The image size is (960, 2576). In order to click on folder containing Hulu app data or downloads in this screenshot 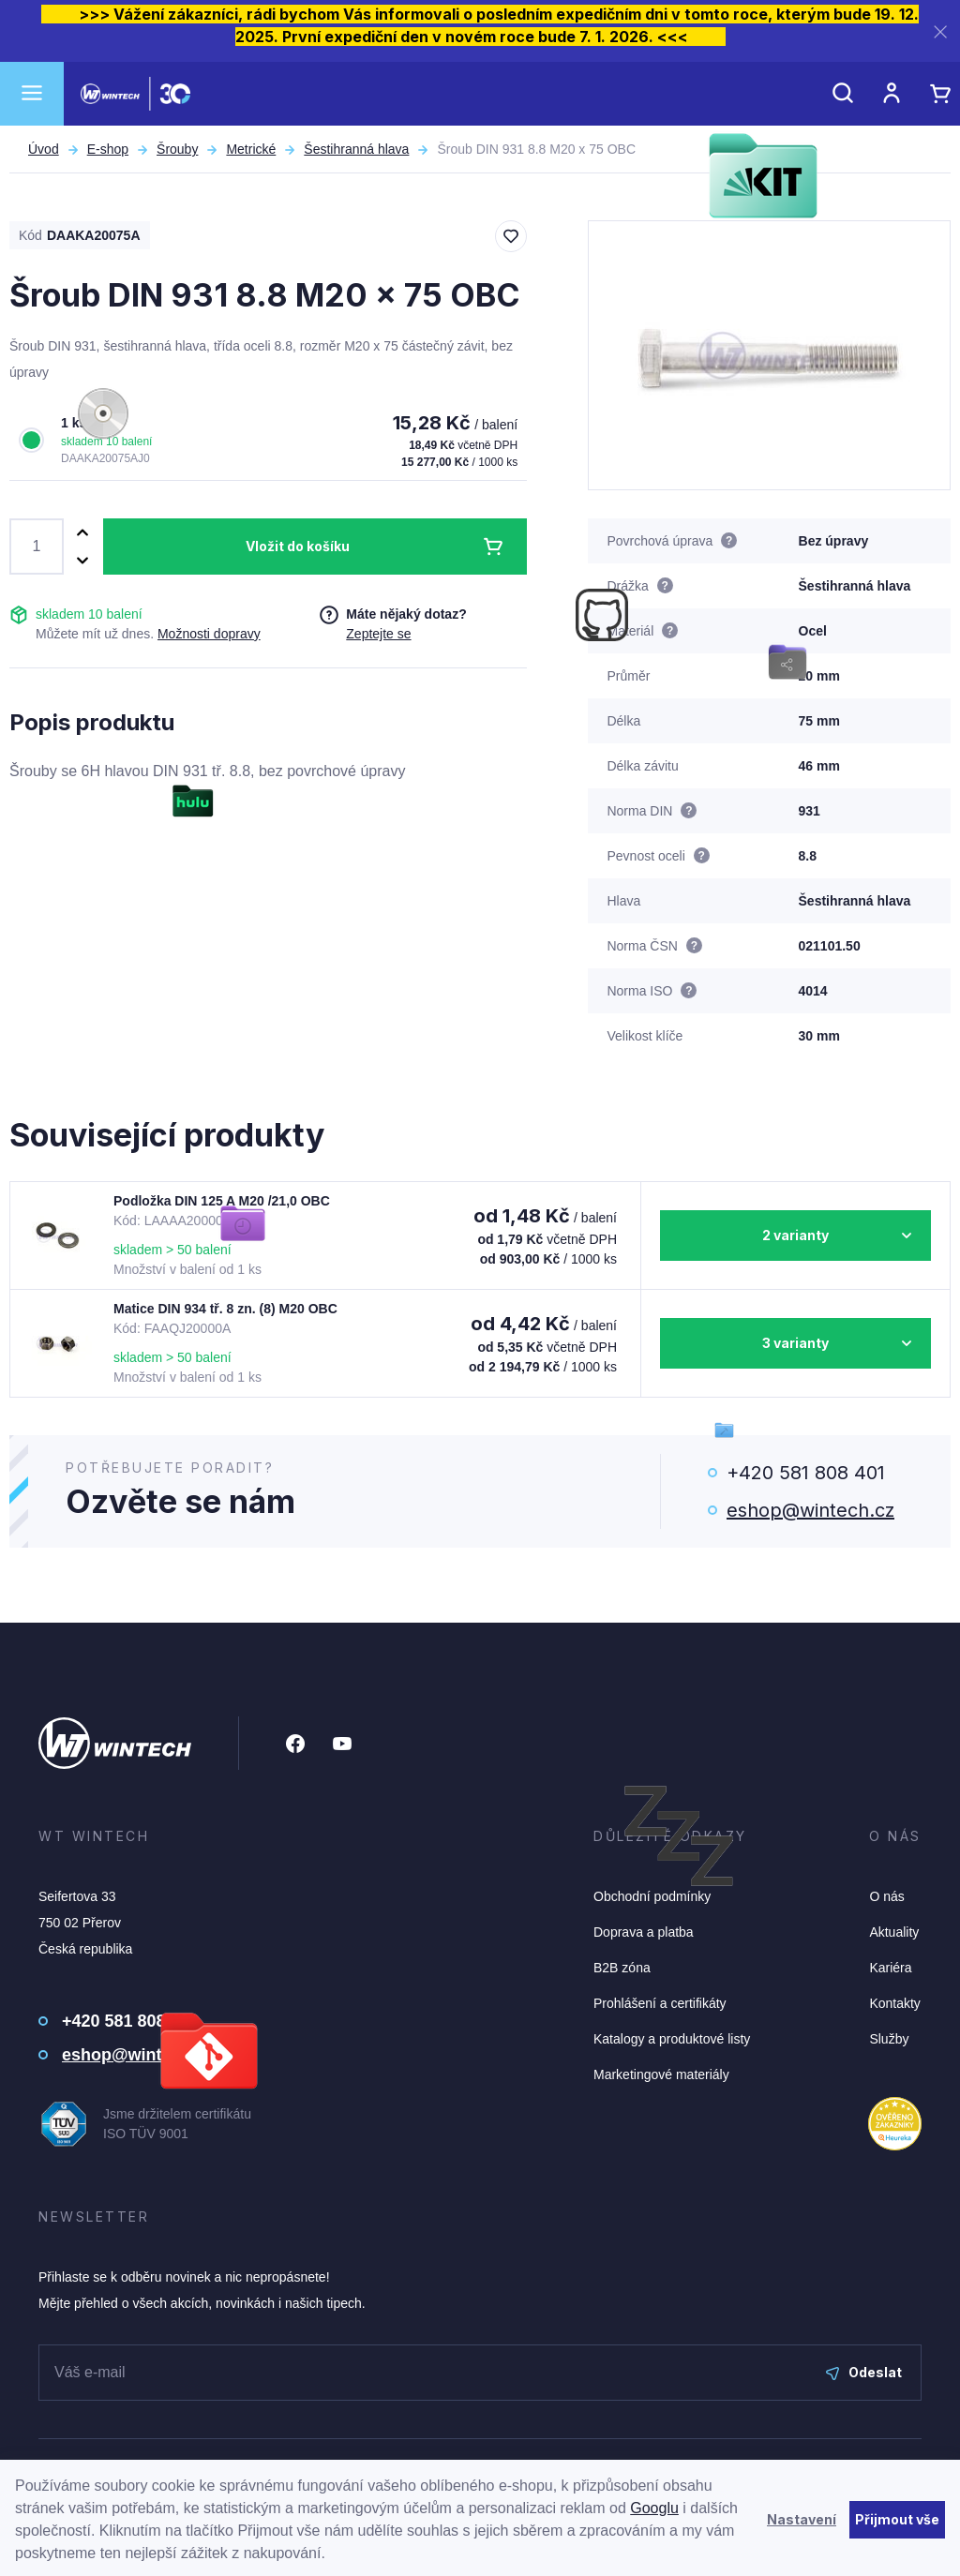, I will do `click(192, 801)`.